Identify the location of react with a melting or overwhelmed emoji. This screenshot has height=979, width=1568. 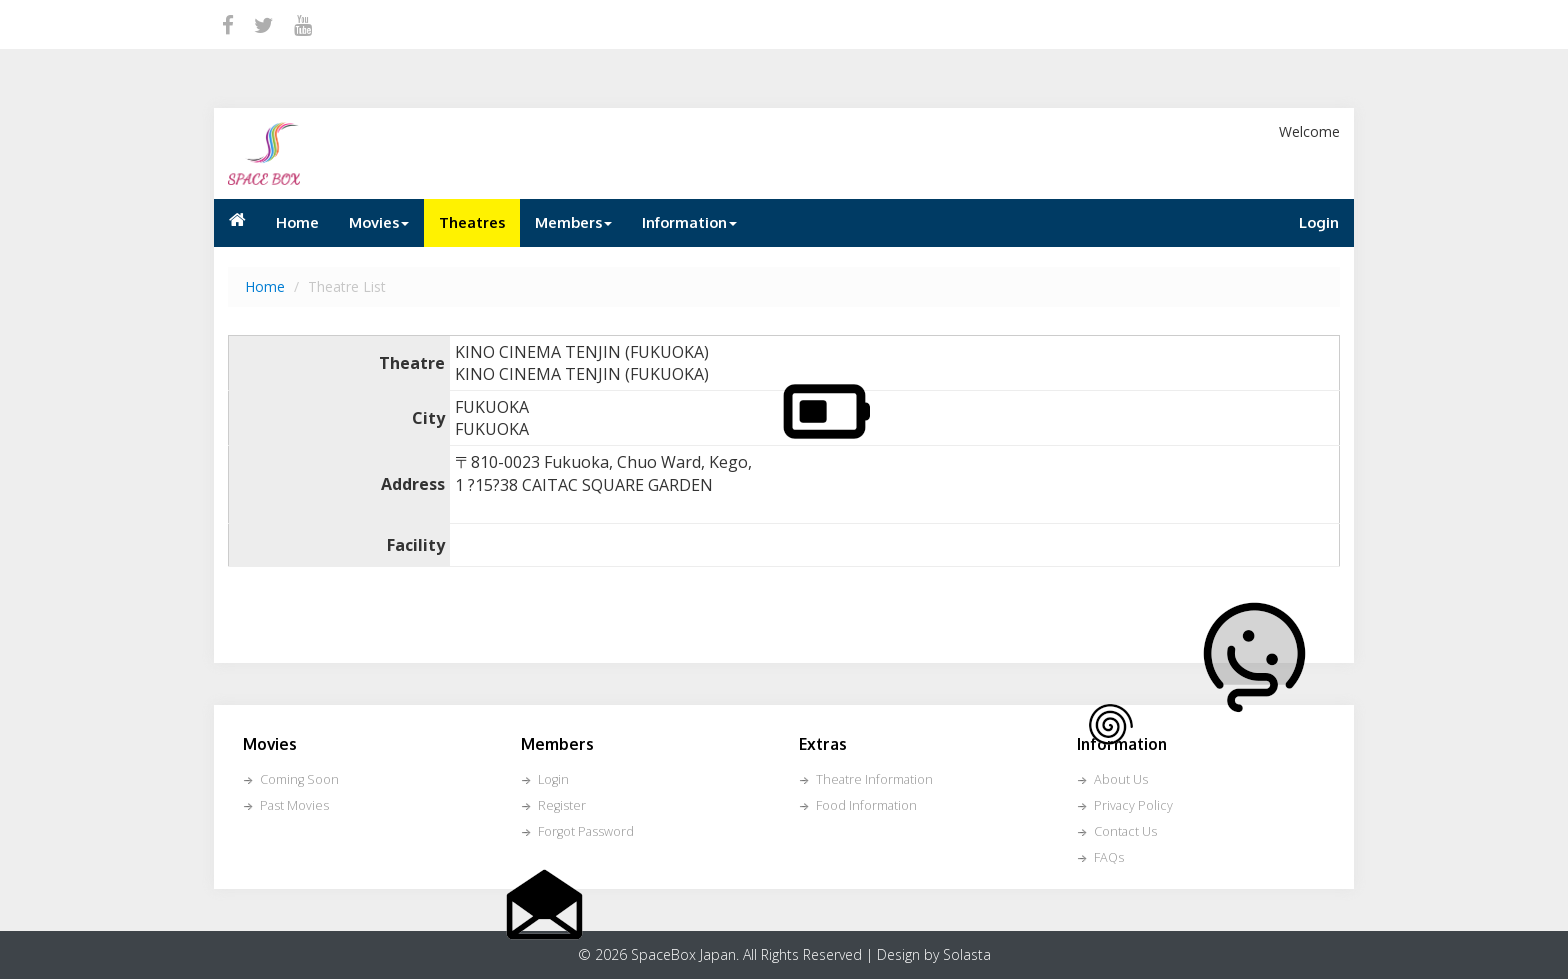
(1254, 653).